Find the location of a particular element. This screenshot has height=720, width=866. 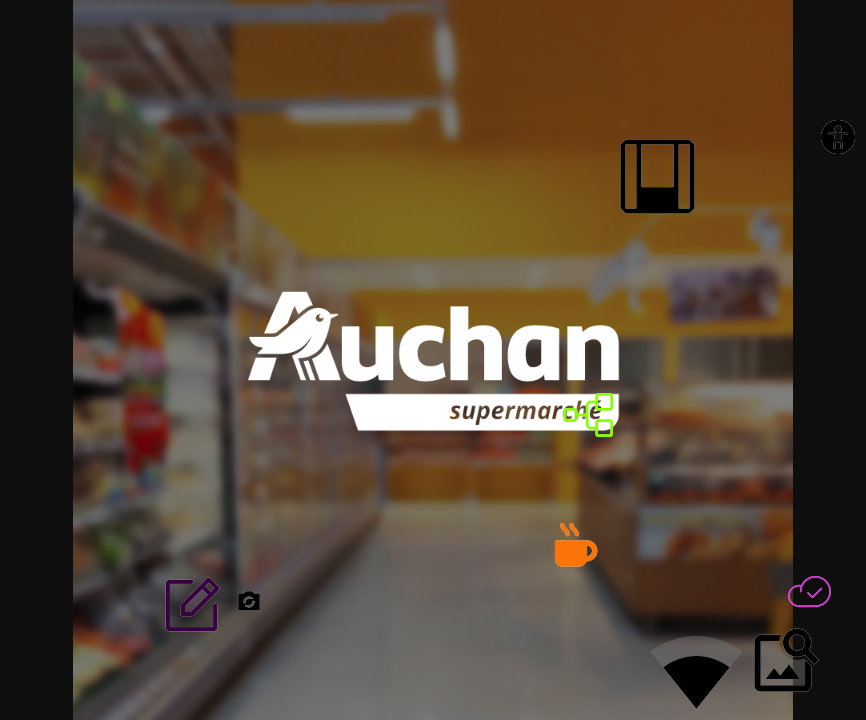

center the editor panel layout is located at coordinates (657, 176).